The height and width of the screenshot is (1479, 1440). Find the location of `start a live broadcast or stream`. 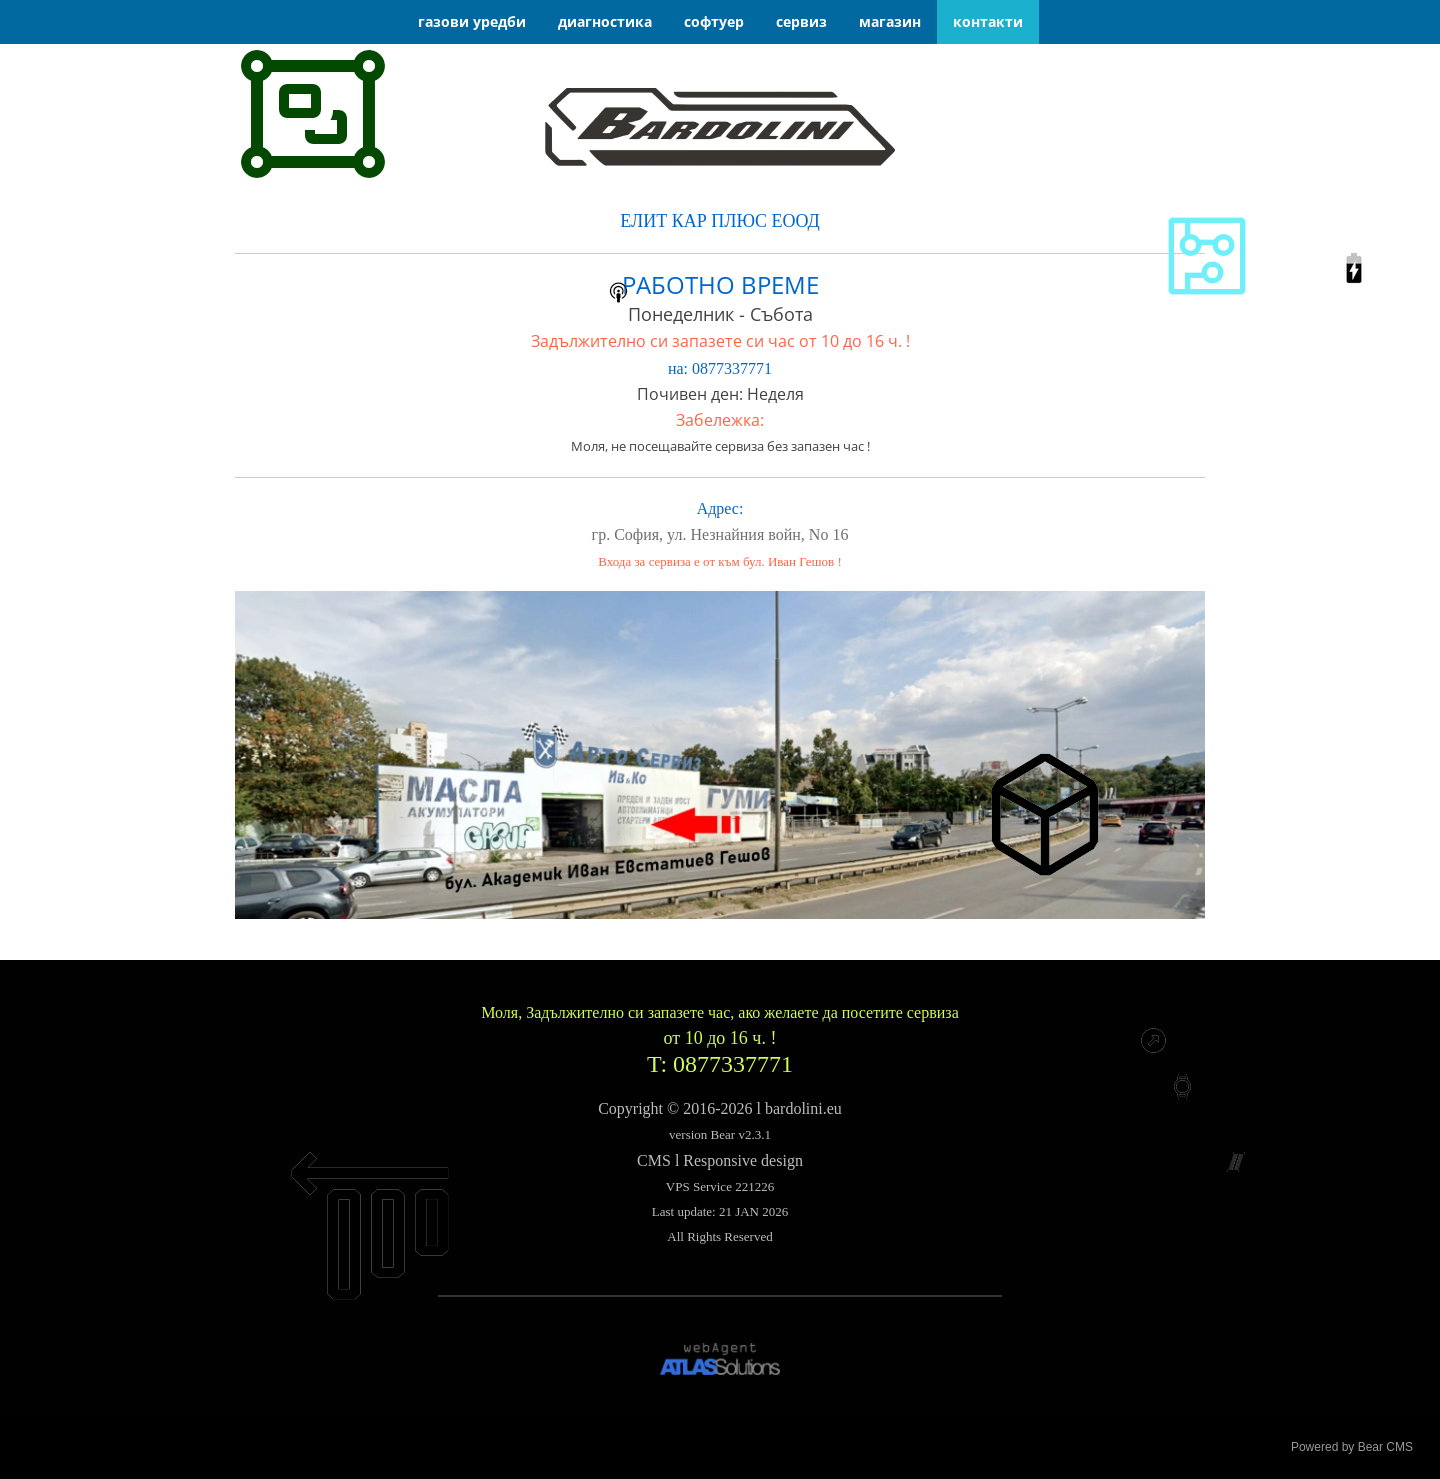

start a live broadcast or stream is located at coordinates (618, 292).